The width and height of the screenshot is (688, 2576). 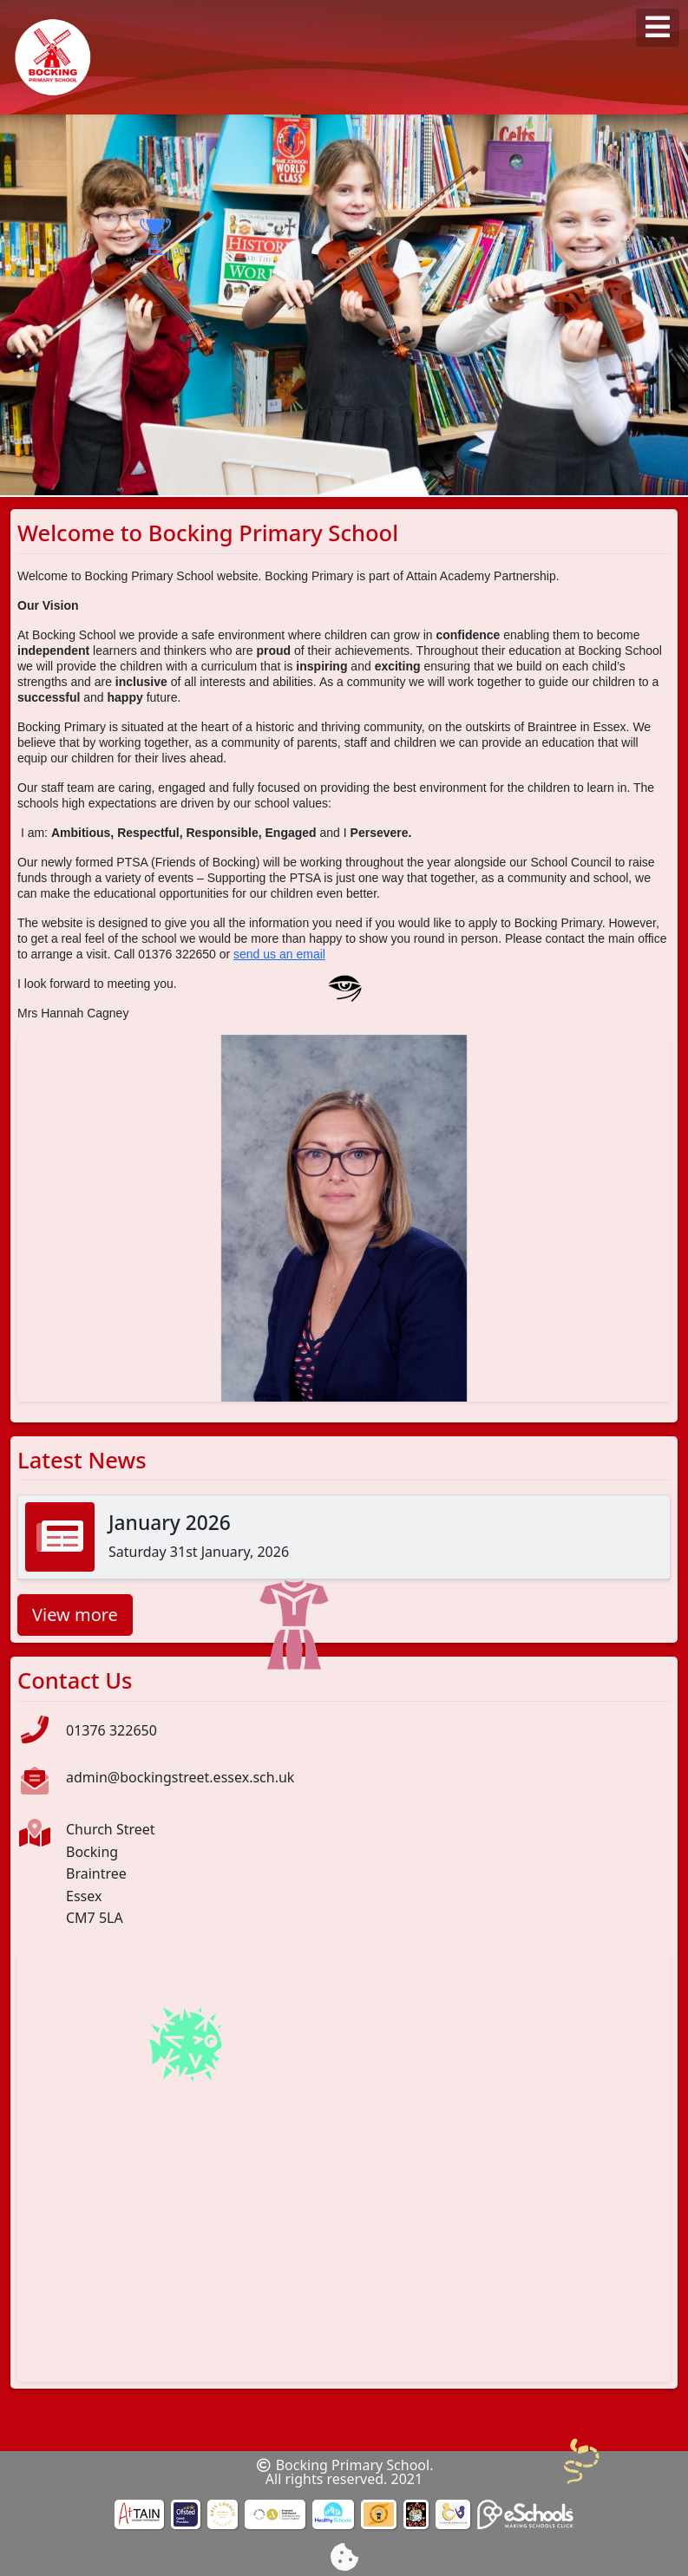 I want to click on indicates eye strain or fatigue warning, so click(x=344, y=984).